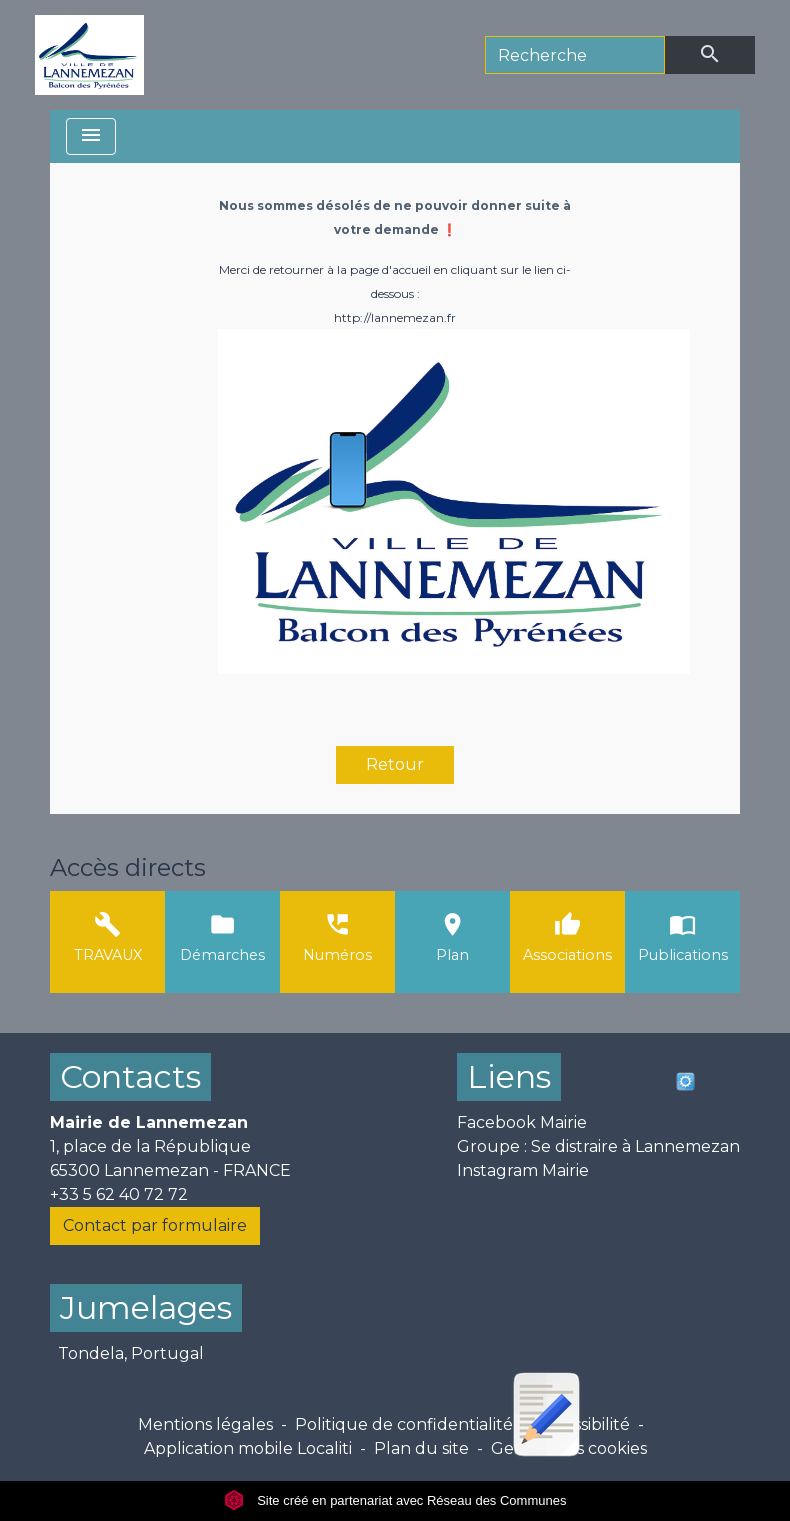 This screenshot has width=790, height=1521. Describe the element at coordinates (685, 1081) in the screenshot. I see `an MS-DOS executable file` at that location.